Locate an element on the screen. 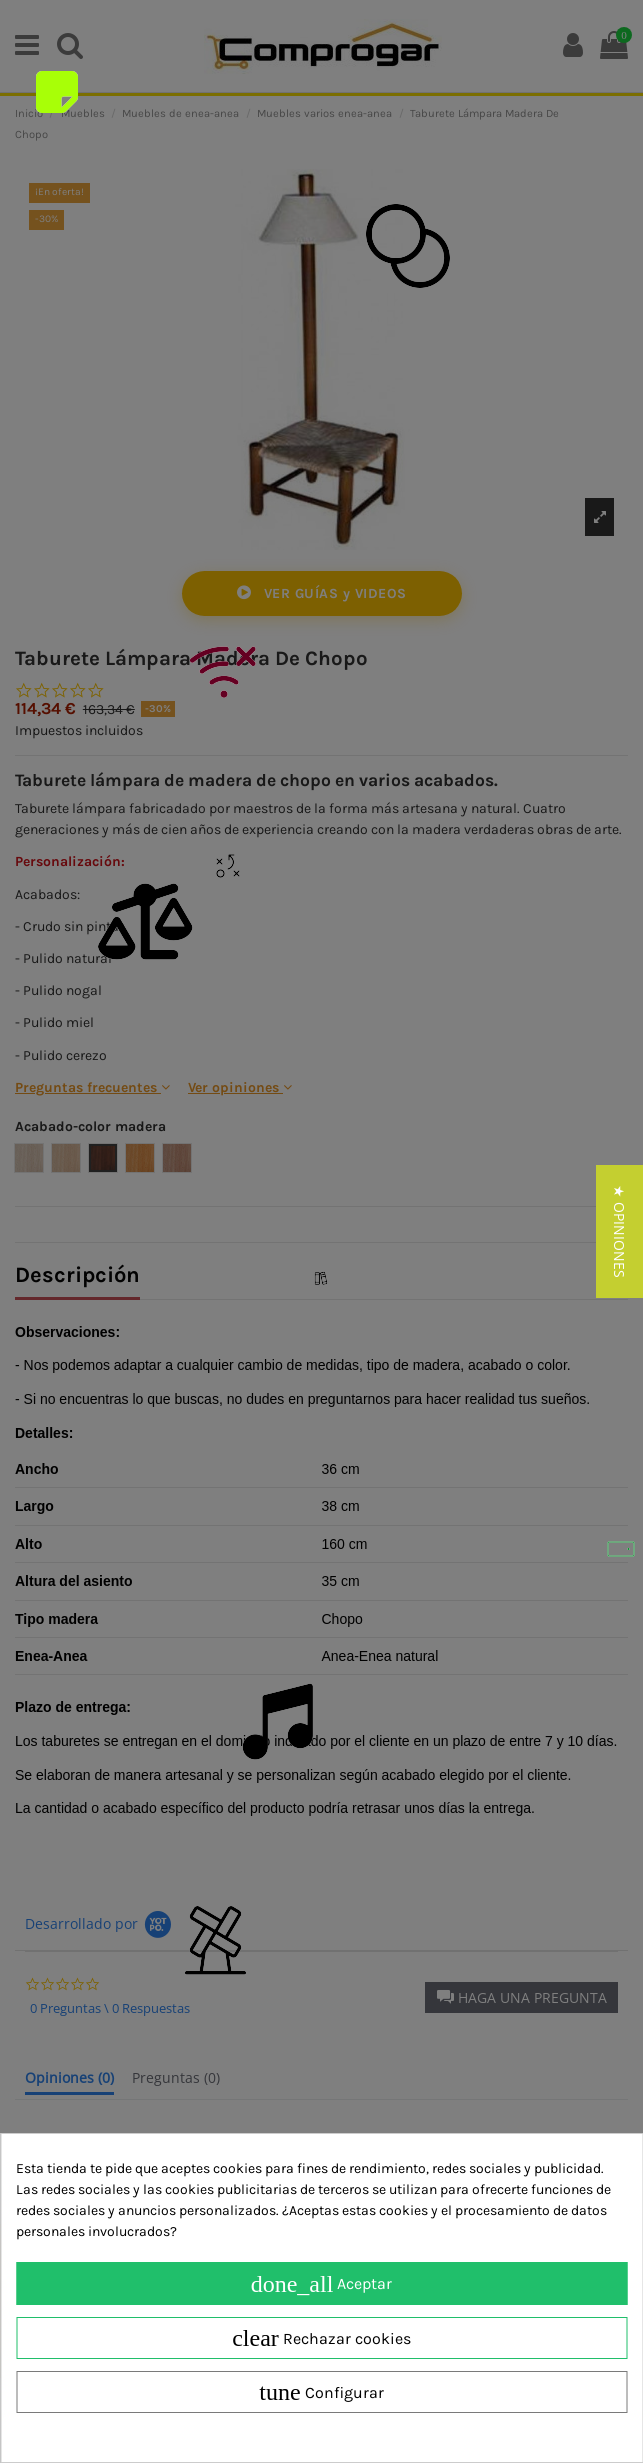  indicates renewable or wind energy options is located at coordinates (215, 1941).